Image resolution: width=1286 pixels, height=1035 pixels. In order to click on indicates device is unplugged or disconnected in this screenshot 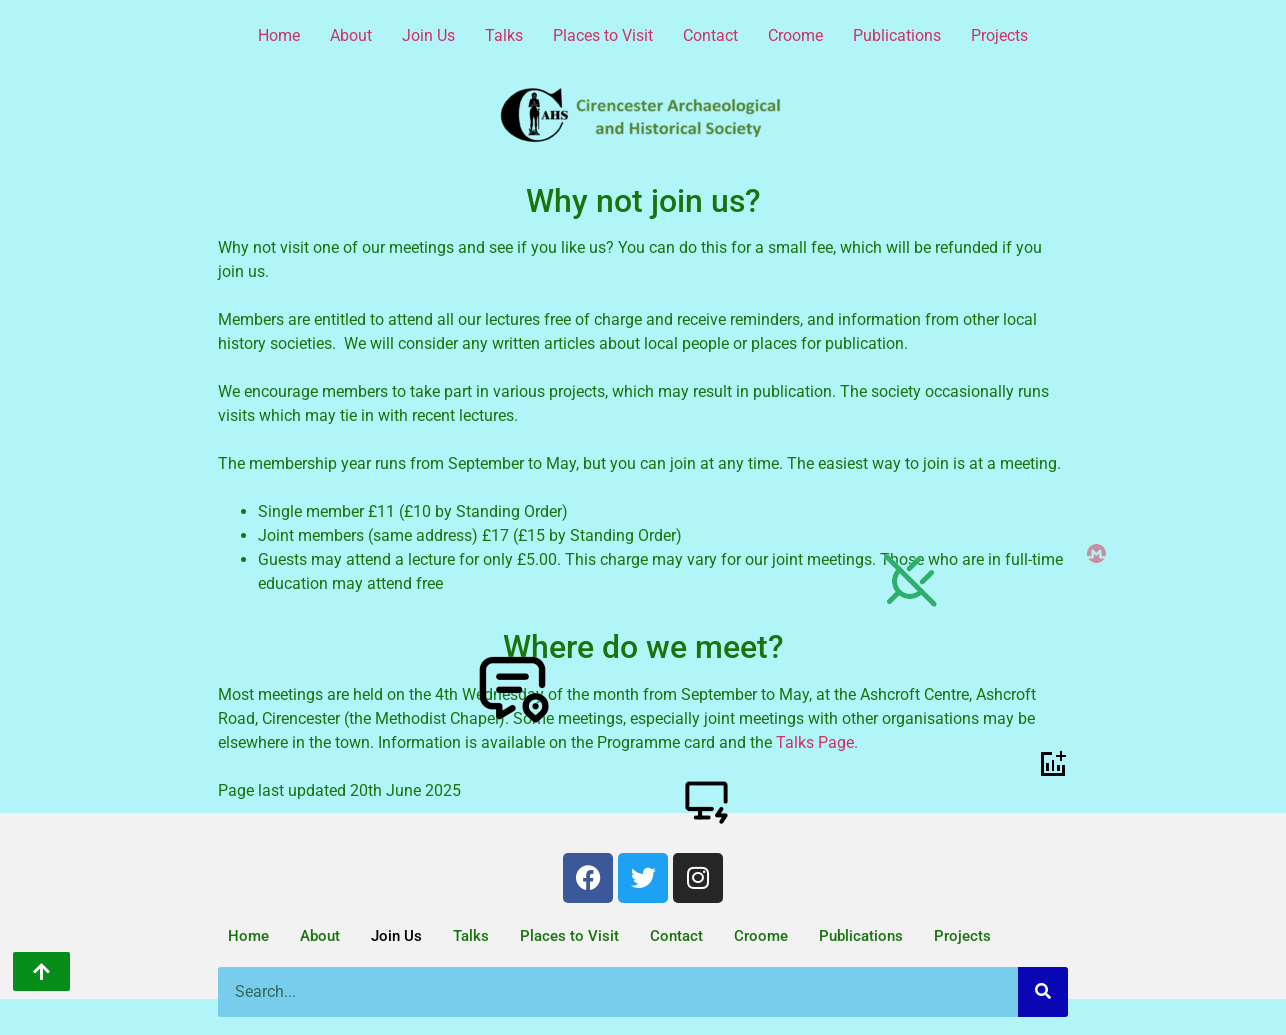, I will do `click(910, 580)`.